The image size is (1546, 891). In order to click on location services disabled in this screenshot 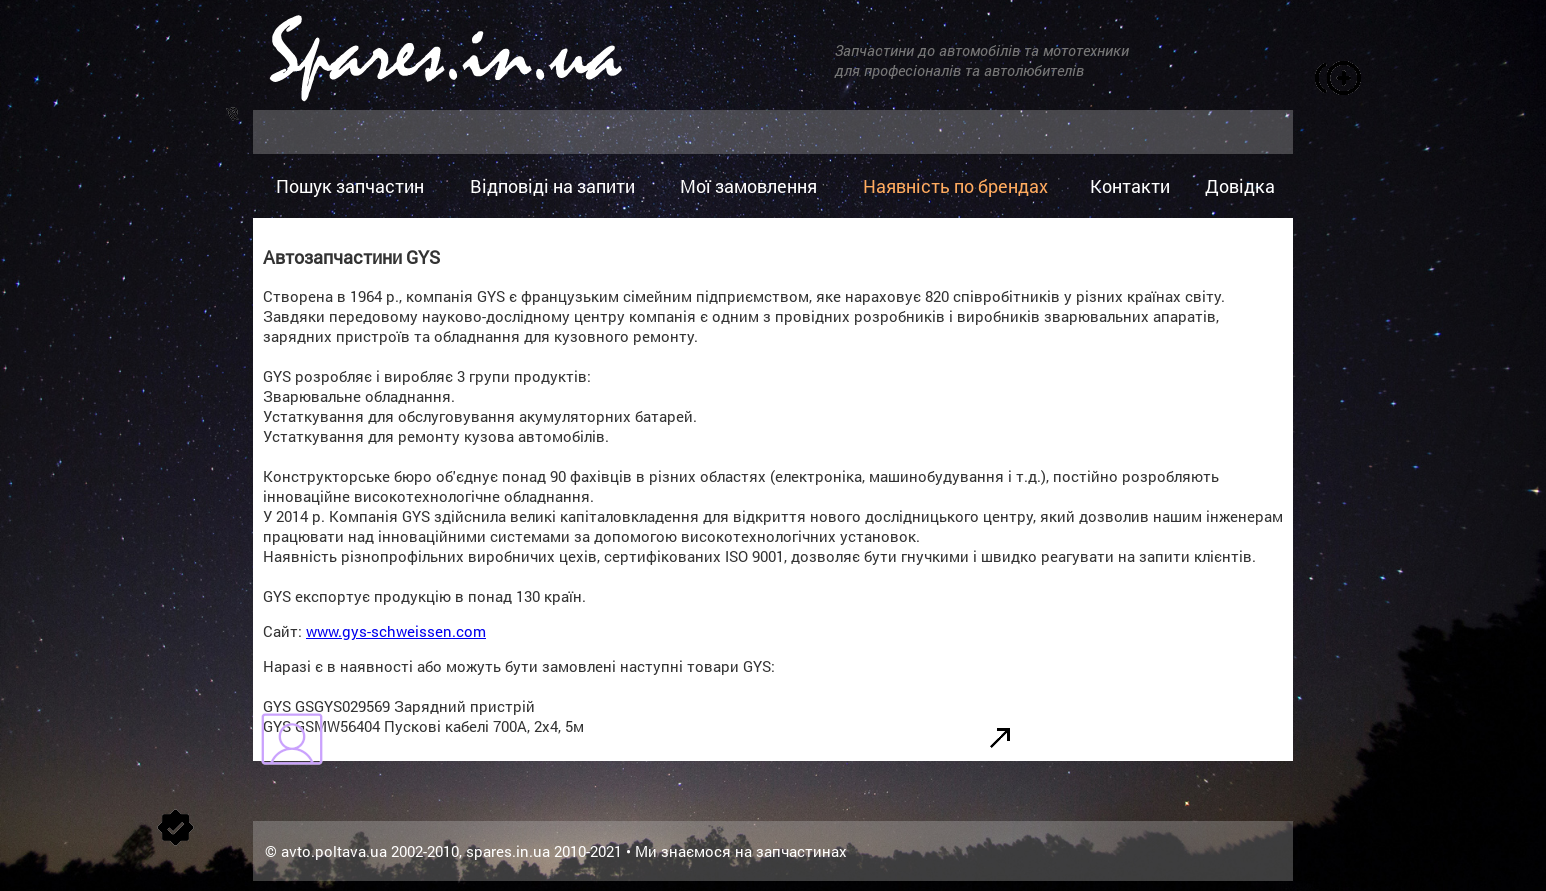, I will do `click(233, 114)`.